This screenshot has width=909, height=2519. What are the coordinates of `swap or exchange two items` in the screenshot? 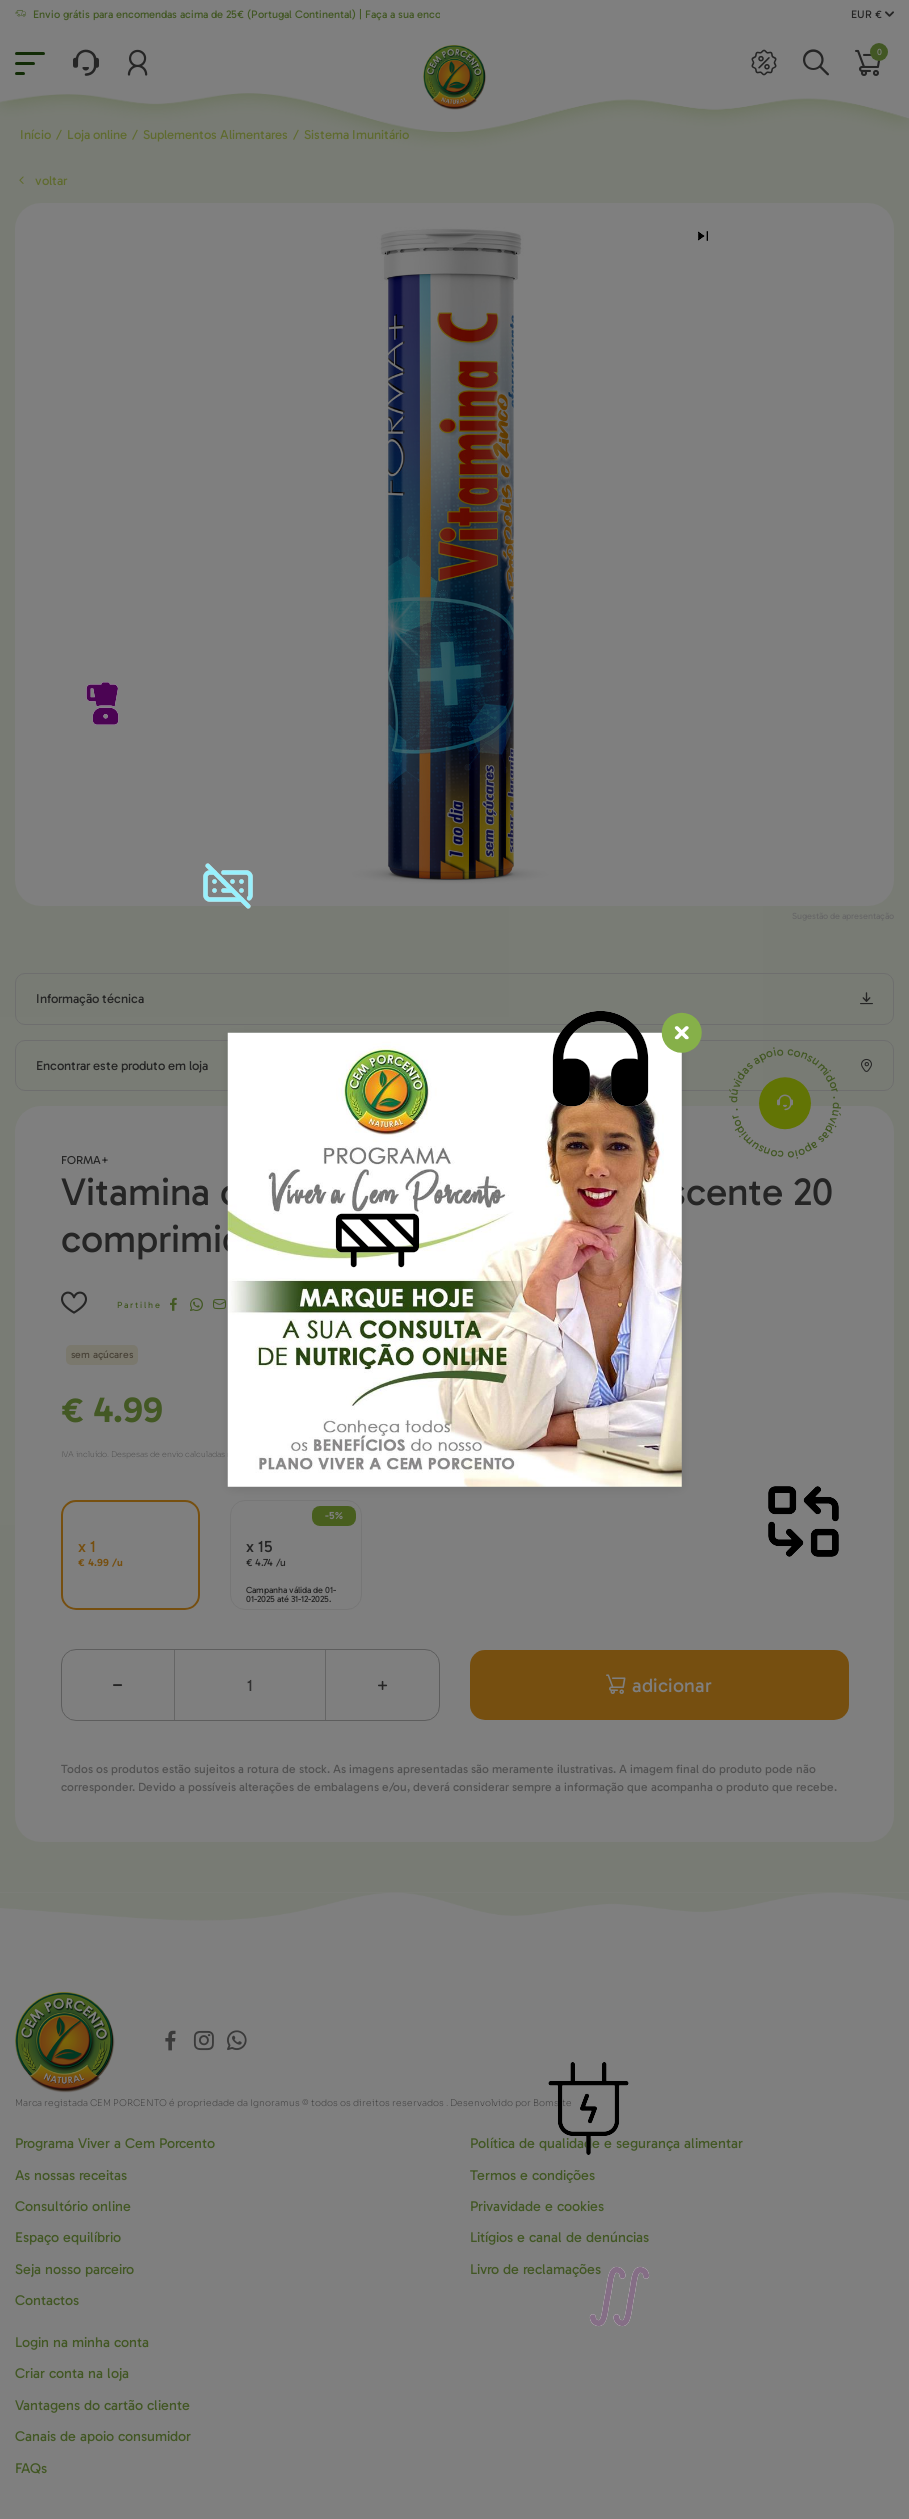 It's located at (803, 1521).